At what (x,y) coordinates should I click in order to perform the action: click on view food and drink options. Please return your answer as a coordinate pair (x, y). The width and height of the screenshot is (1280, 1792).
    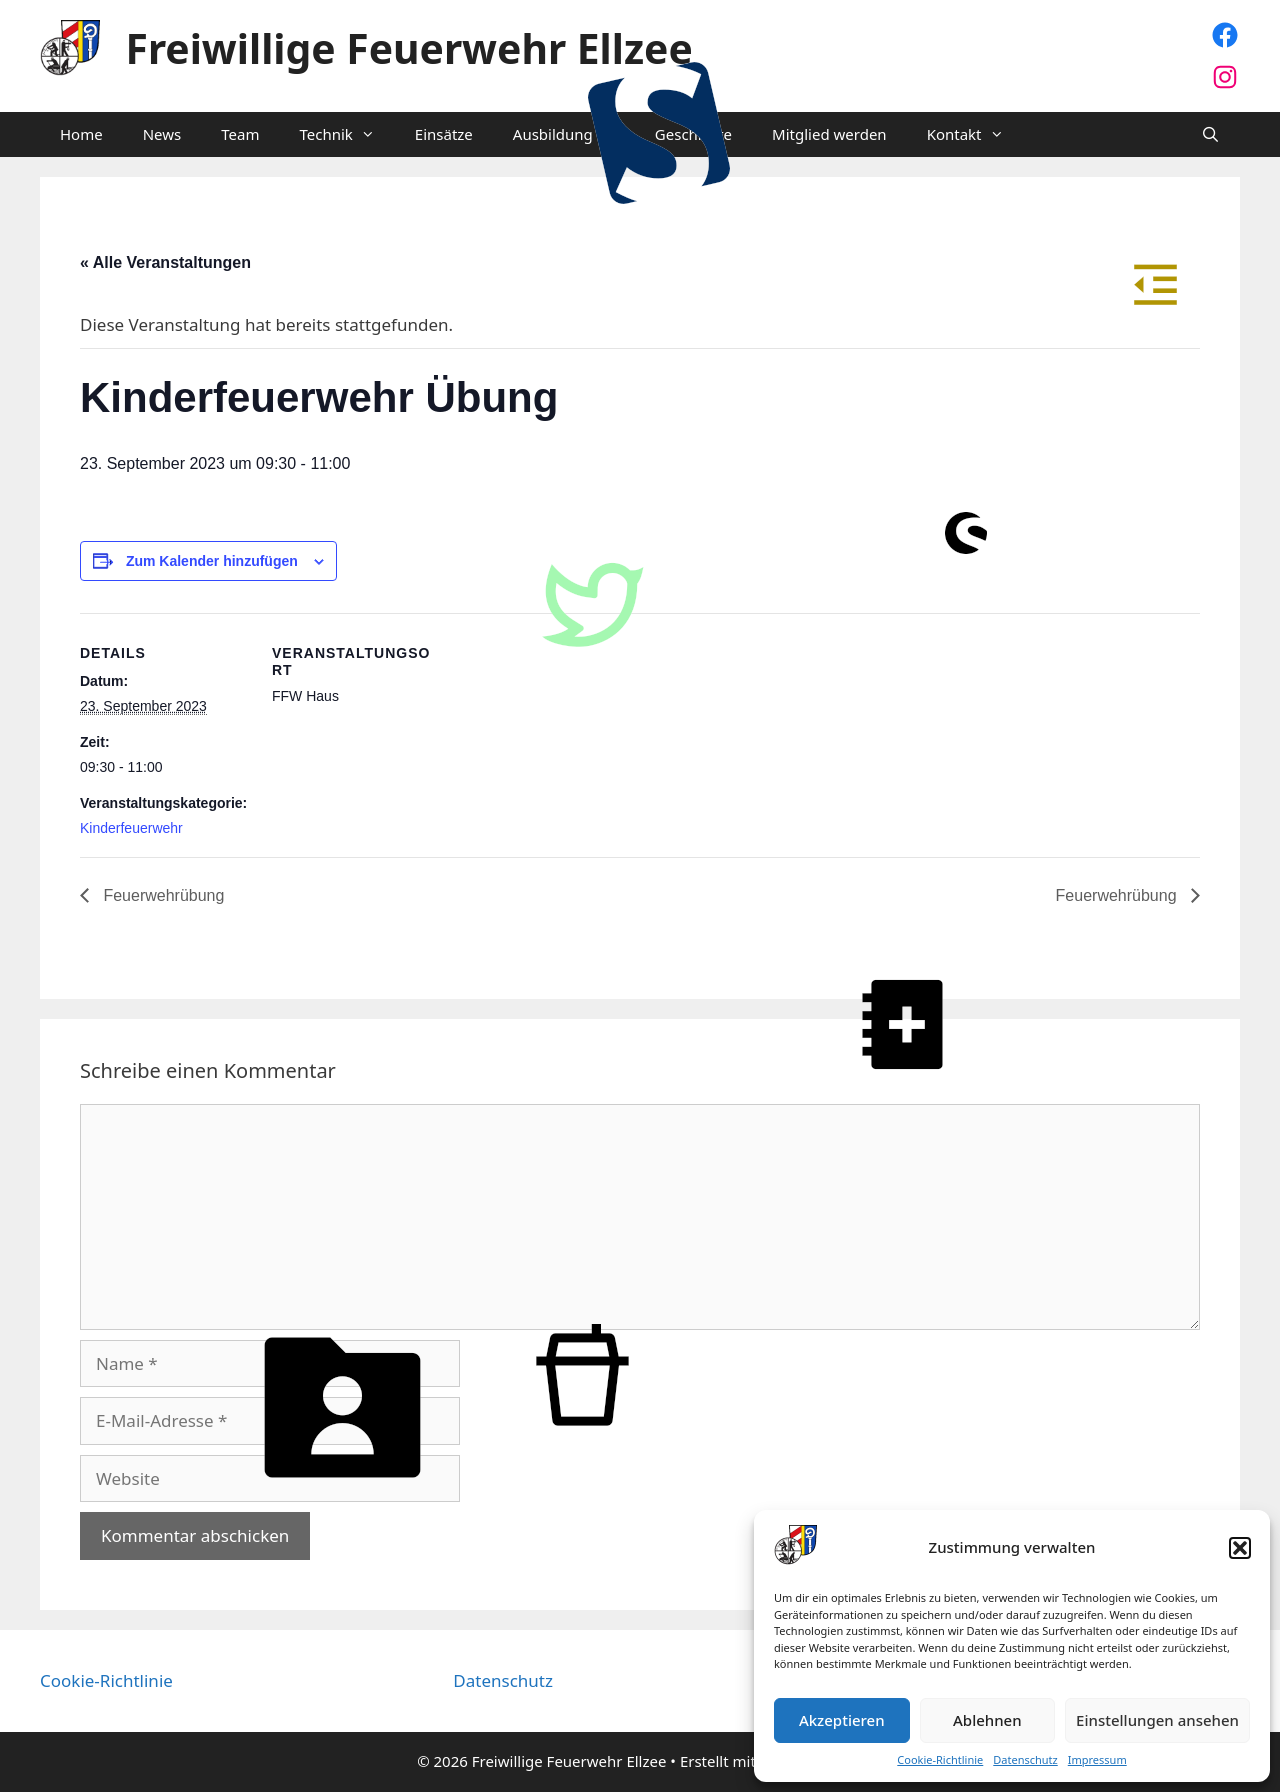
    Looking at the image, I should click on (582, 1379).